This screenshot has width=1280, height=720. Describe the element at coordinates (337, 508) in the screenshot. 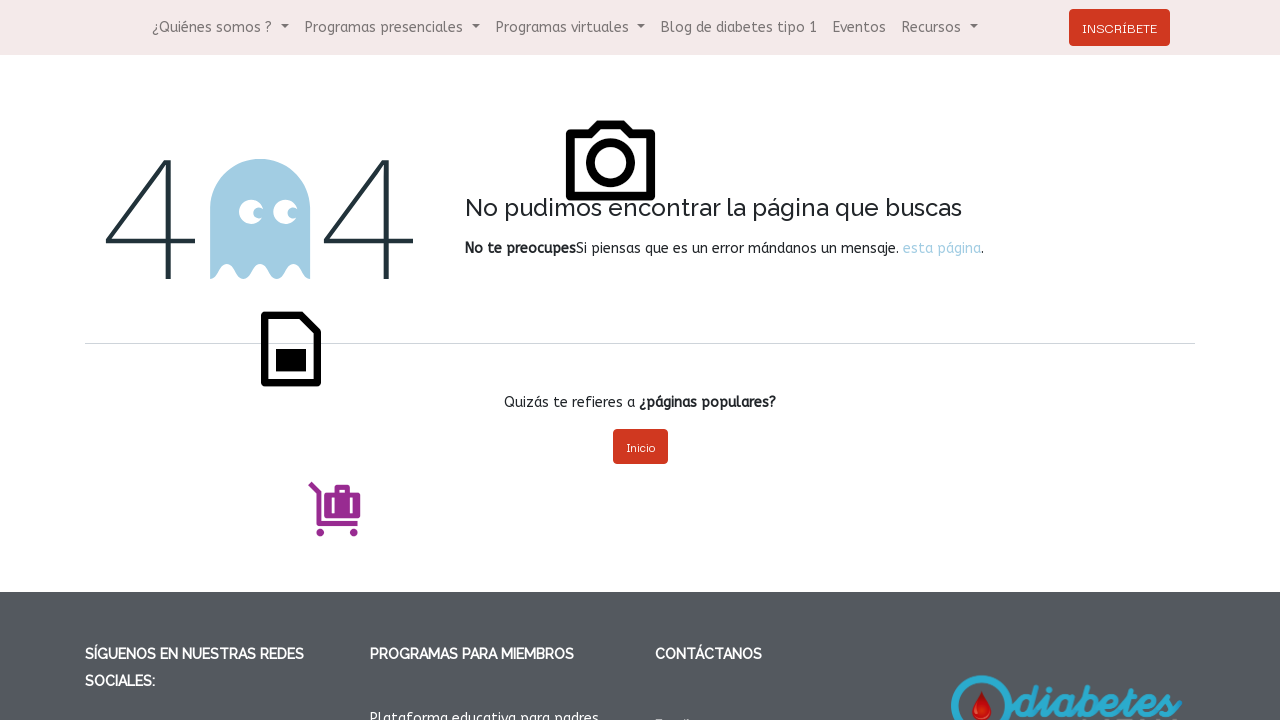

I see `access luggage or baggage services` at that location.